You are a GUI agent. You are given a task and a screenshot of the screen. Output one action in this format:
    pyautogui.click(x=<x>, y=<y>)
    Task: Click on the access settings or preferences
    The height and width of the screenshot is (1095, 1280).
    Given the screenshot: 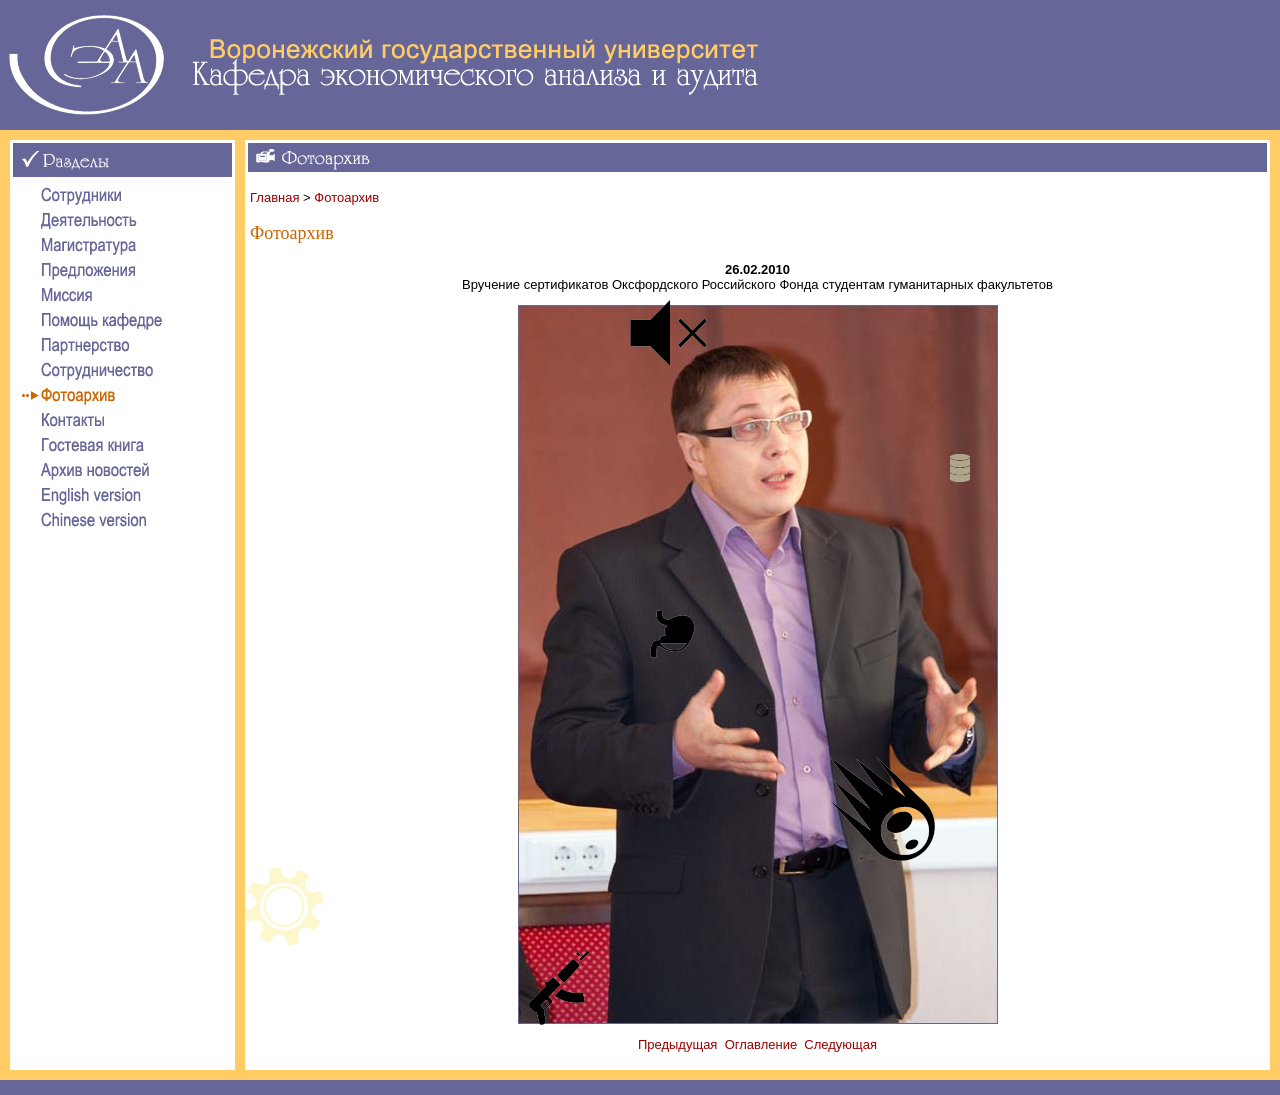 What is the action you would take?
    pyautogui.click(x=284, y=906)
    